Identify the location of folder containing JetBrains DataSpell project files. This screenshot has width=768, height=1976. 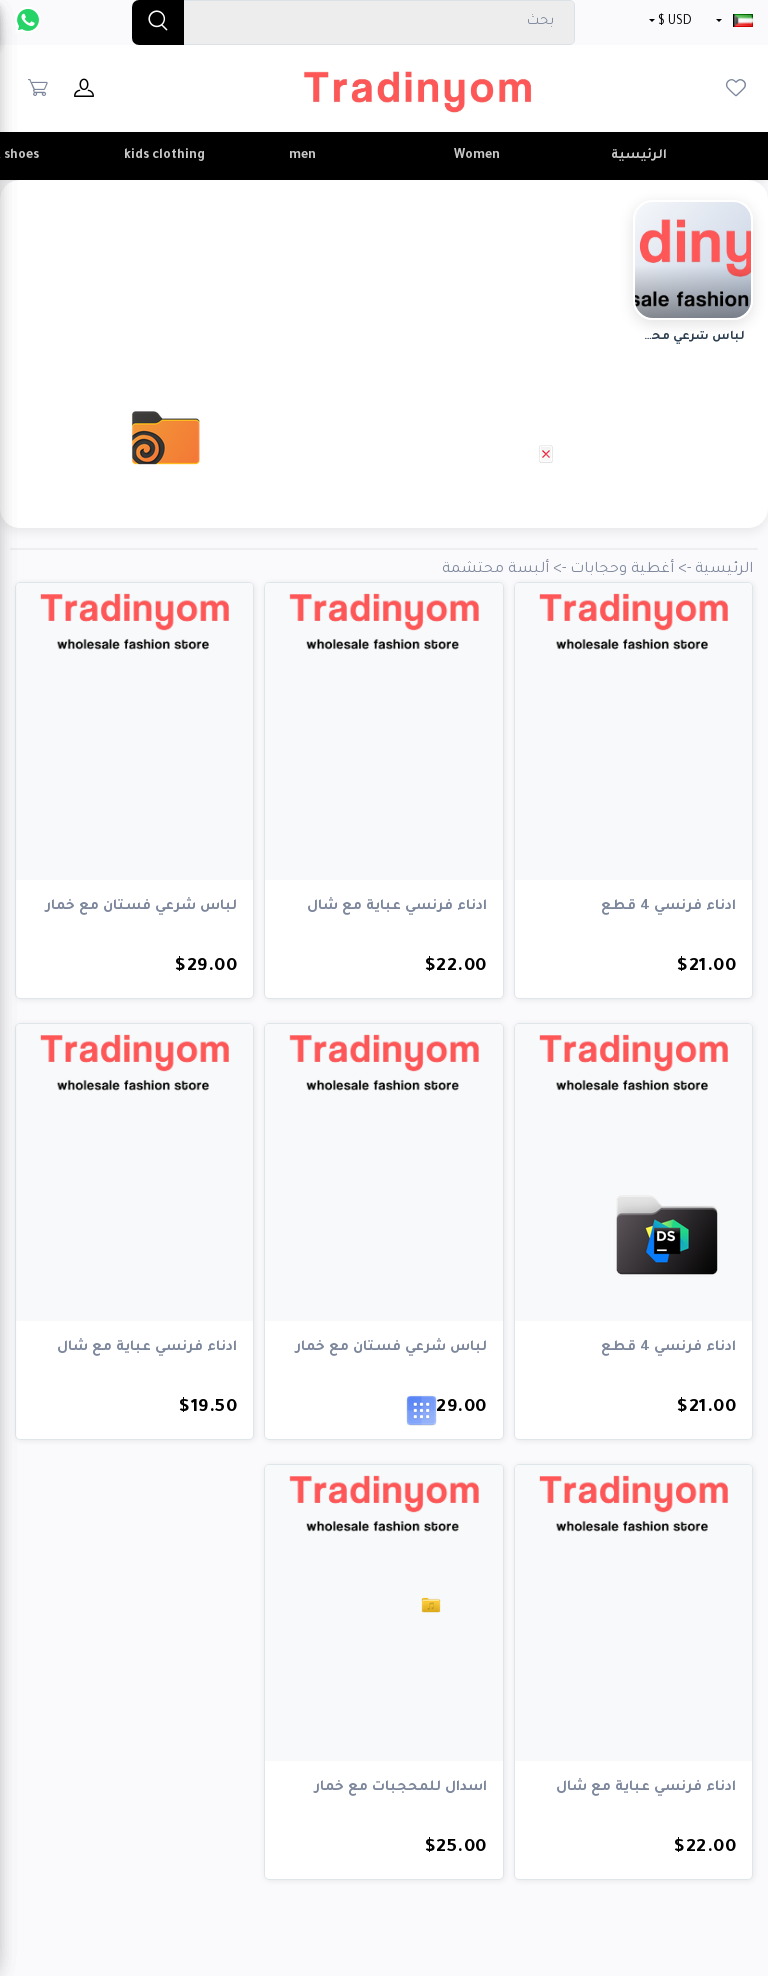
(666, 1237).